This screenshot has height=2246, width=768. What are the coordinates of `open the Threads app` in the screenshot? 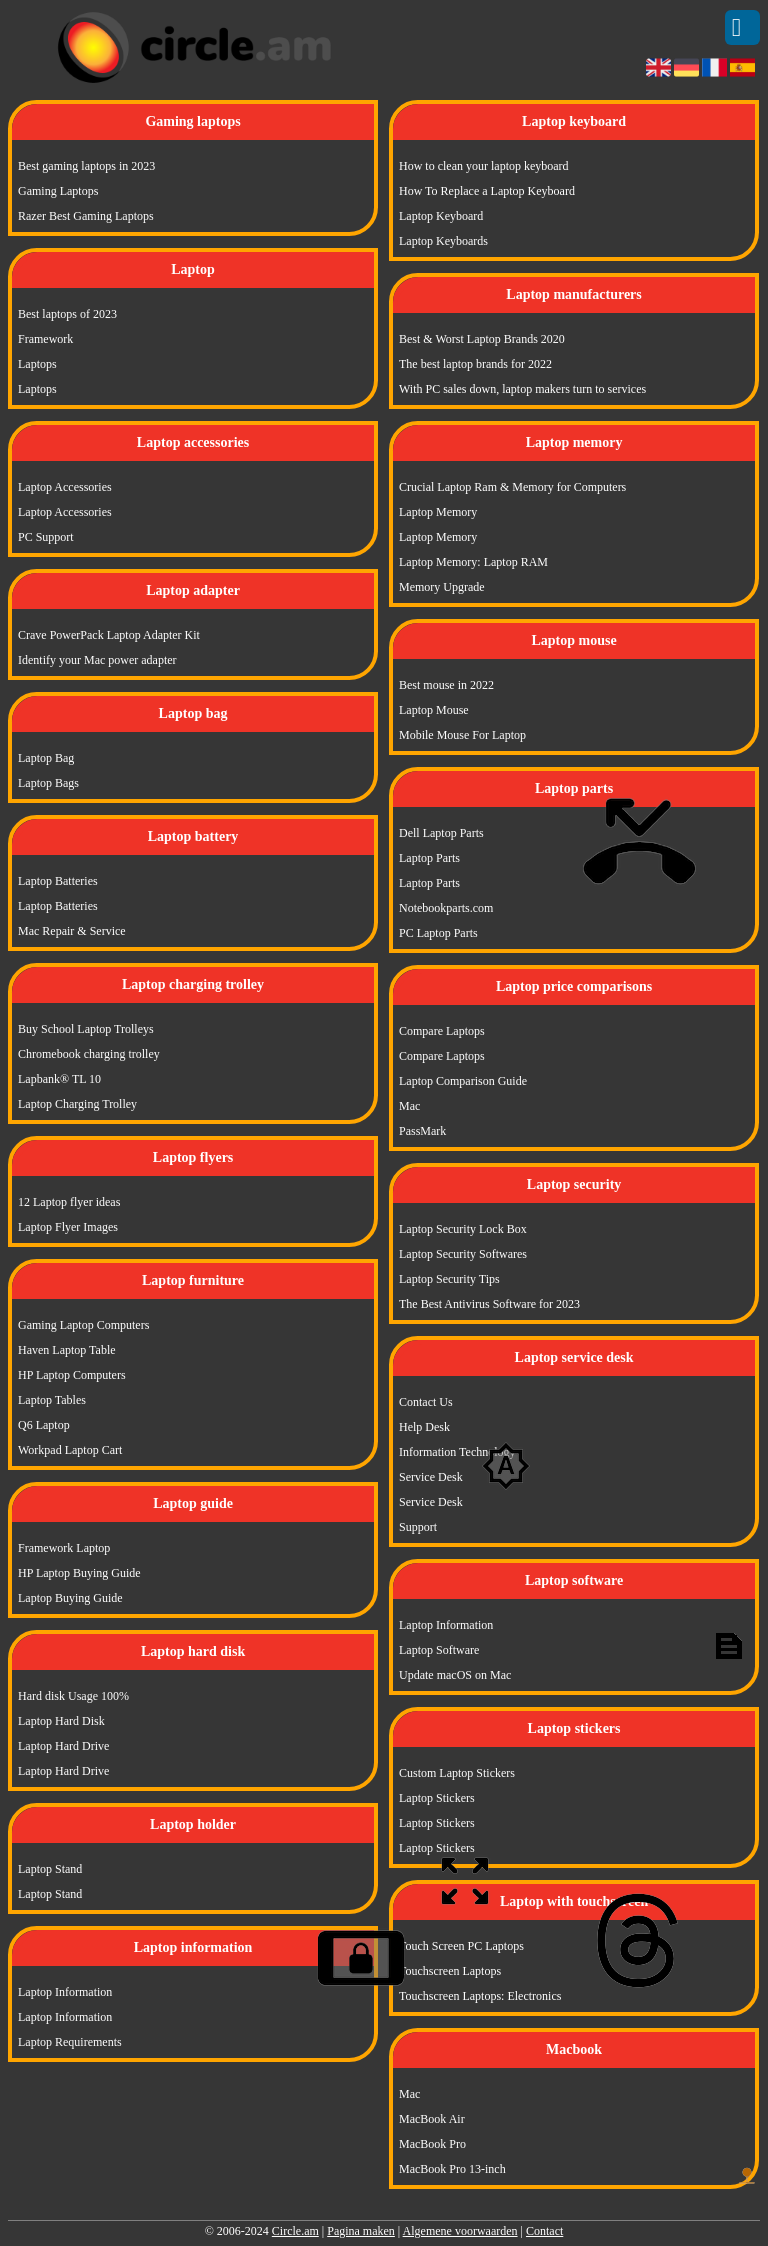 It's located at (637, 1940).